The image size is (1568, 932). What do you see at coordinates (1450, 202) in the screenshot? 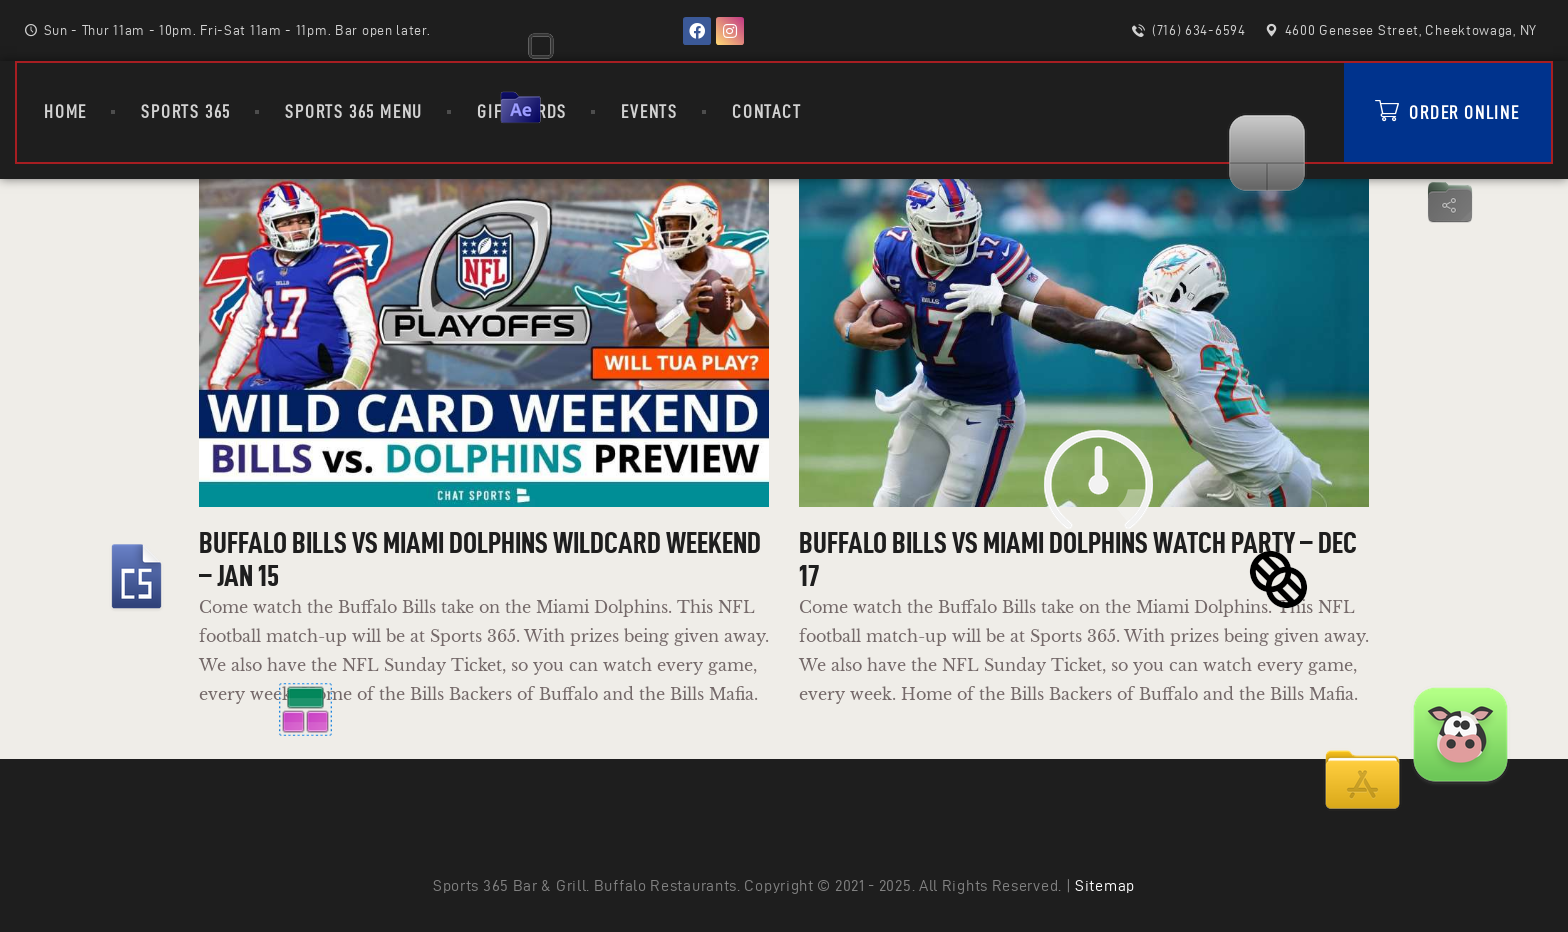
I see `open your public shared folder` at bounding box center [1450, 202].